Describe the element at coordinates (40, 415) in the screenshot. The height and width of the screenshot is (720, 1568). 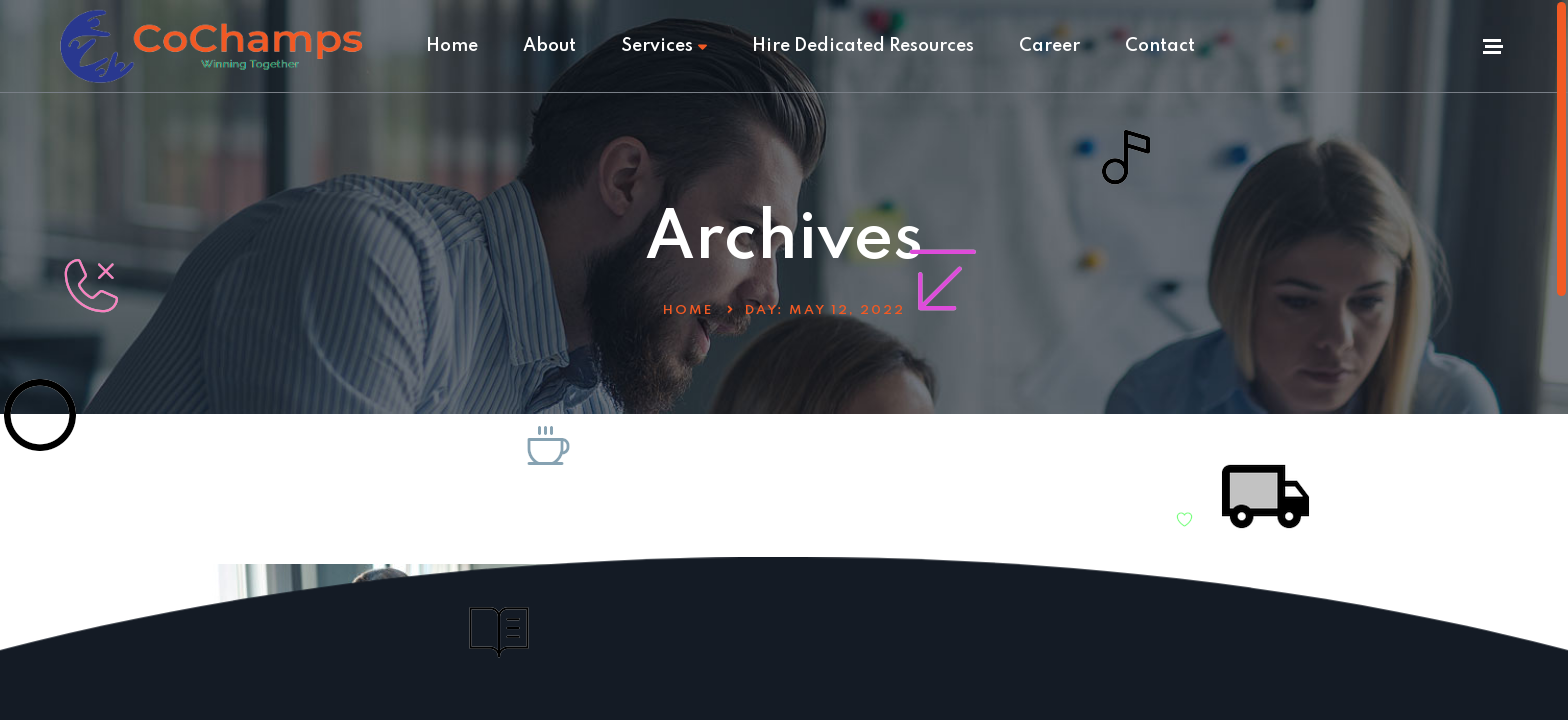
I see `unselected radio button or checkbox option` at that location.